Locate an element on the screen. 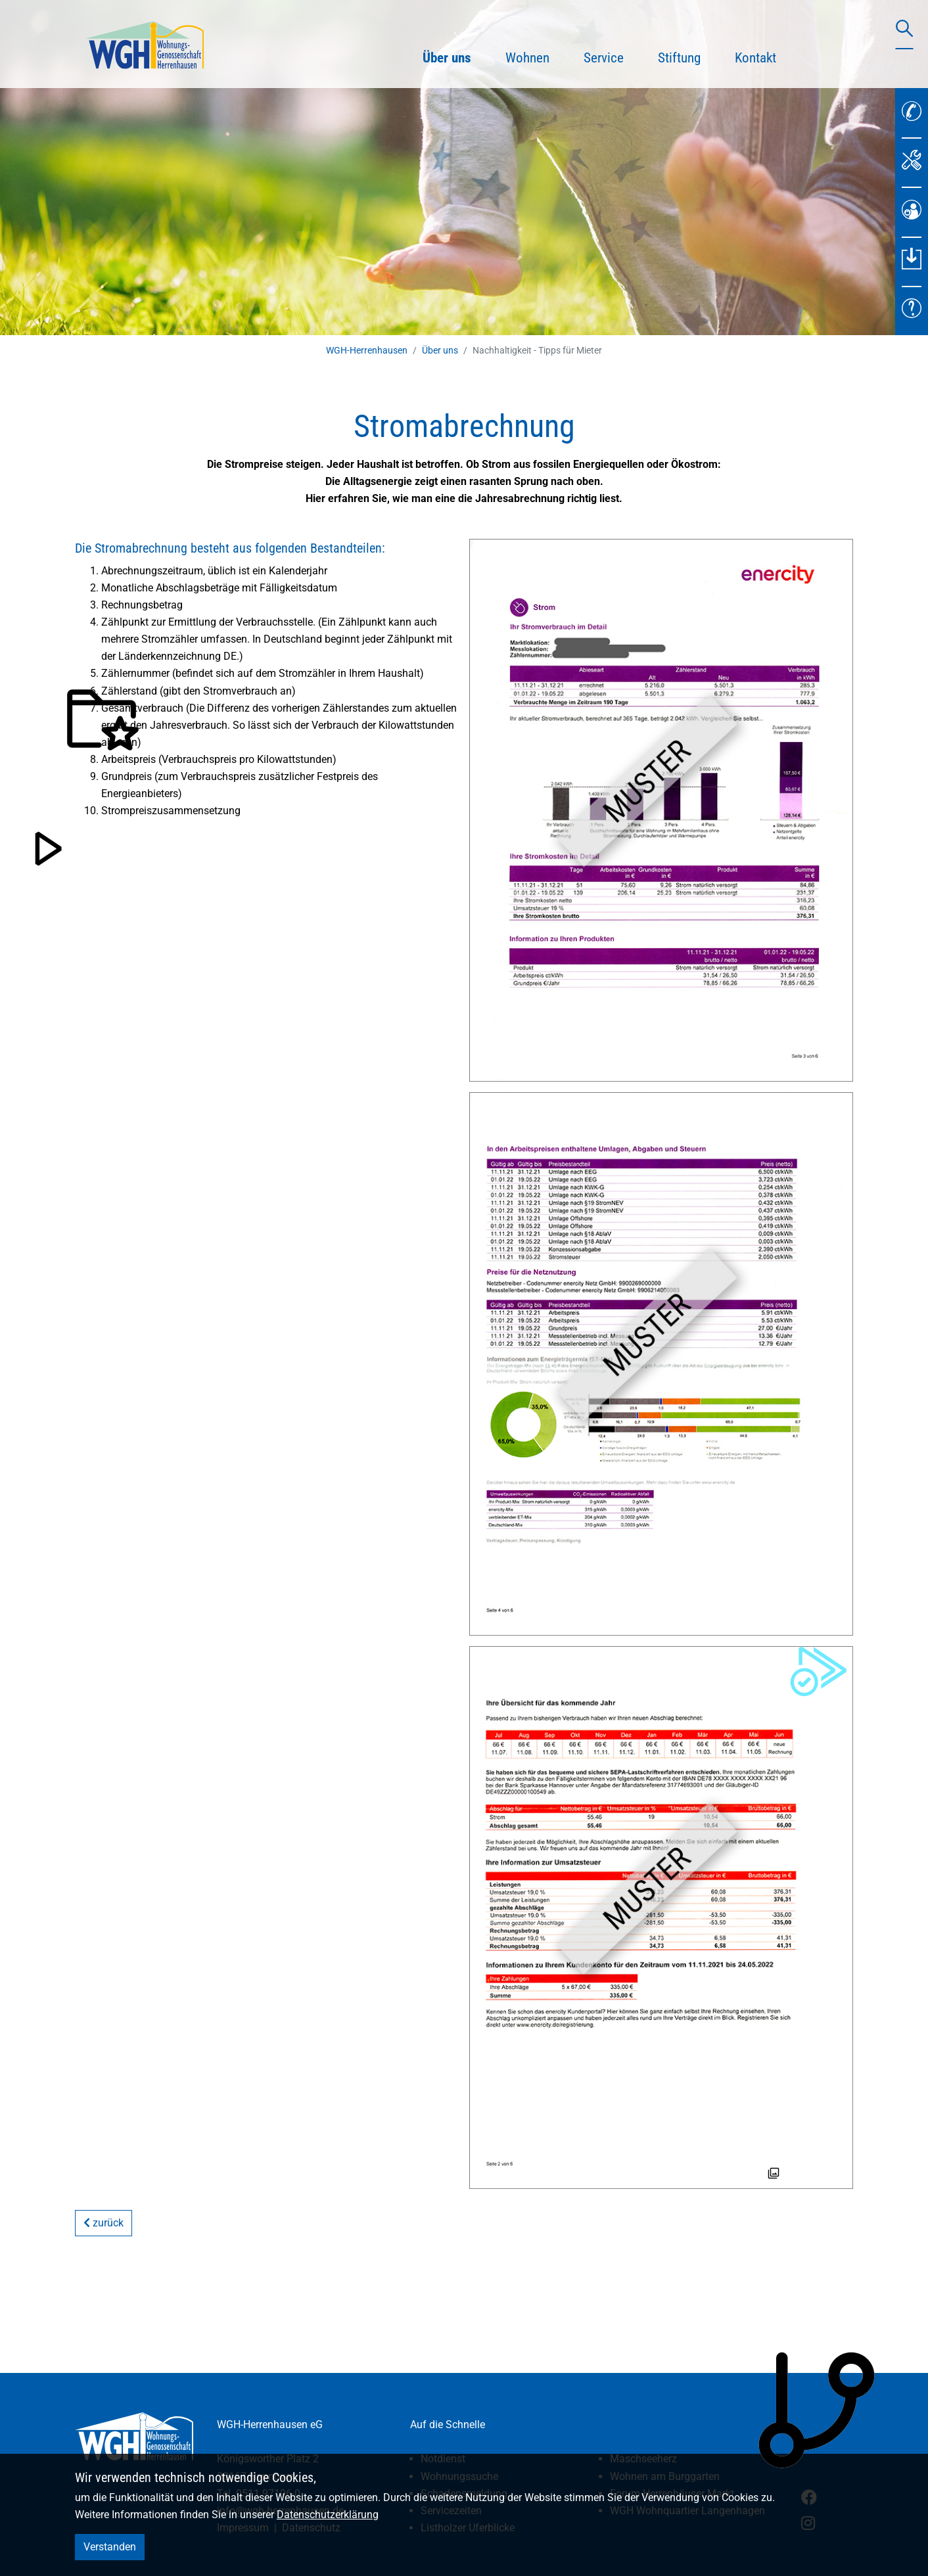 The height and width of the screenshot is (2576, 928). view or manage git branches is located at coordinates (816, 2410).